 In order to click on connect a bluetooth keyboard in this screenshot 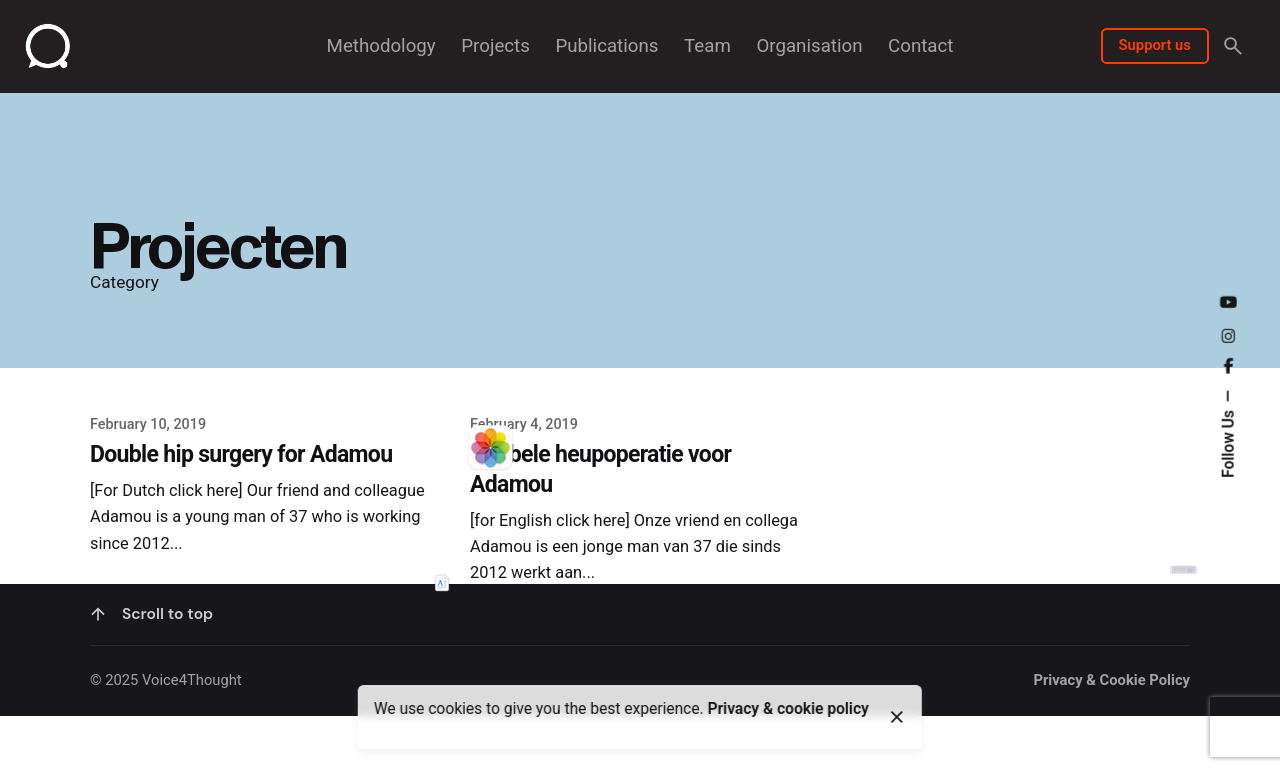, I will do `click(1183, 569)`.